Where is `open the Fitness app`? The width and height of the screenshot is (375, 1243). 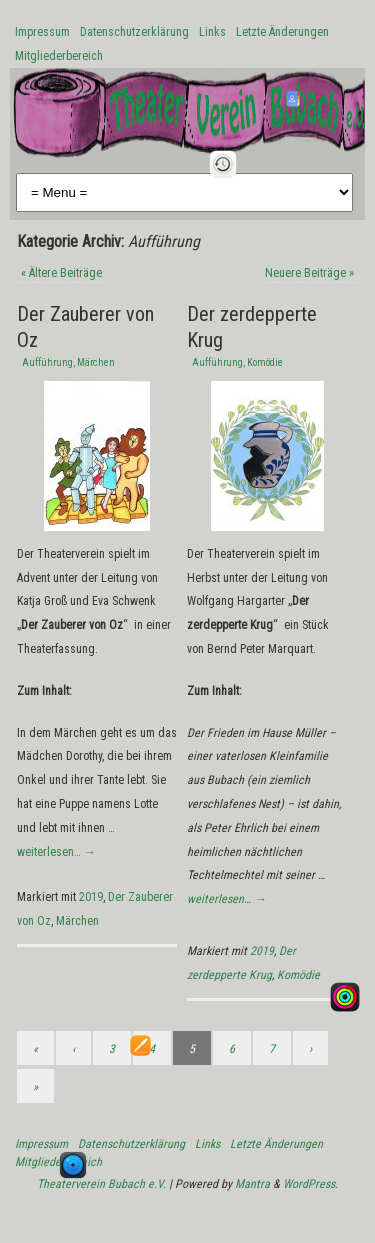 open the Fitness app is located at coordinates (345, 997).